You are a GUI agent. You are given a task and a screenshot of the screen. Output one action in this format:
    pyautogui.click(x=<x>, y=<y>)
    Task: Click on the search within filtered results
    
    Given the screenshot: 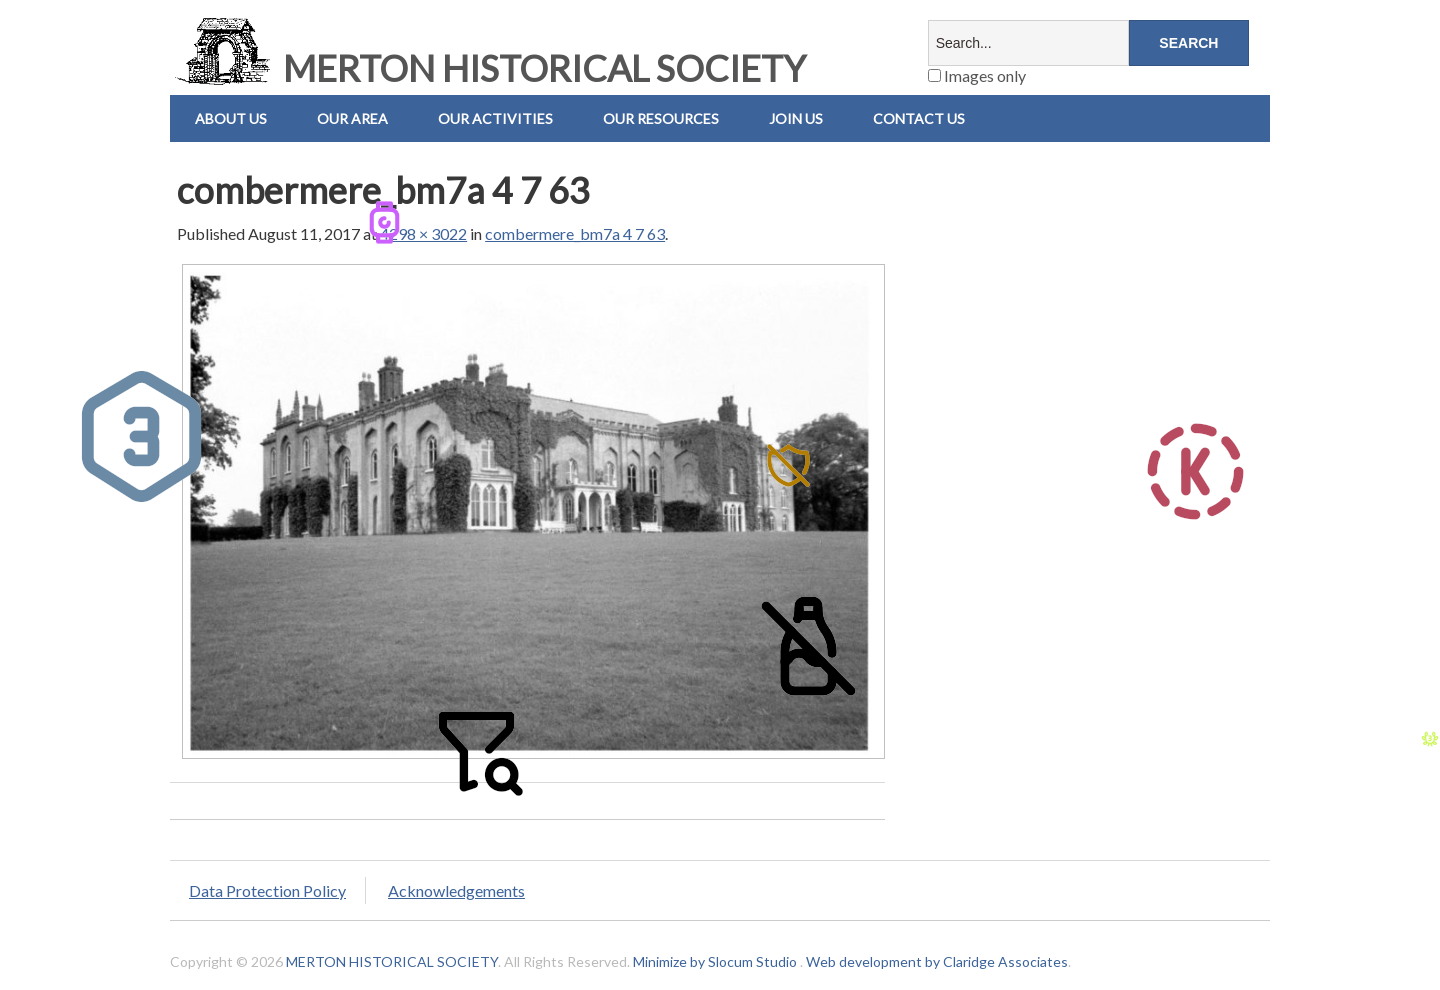 What is the action you would take?
    pyautogui.click(x=476, y=749)
    